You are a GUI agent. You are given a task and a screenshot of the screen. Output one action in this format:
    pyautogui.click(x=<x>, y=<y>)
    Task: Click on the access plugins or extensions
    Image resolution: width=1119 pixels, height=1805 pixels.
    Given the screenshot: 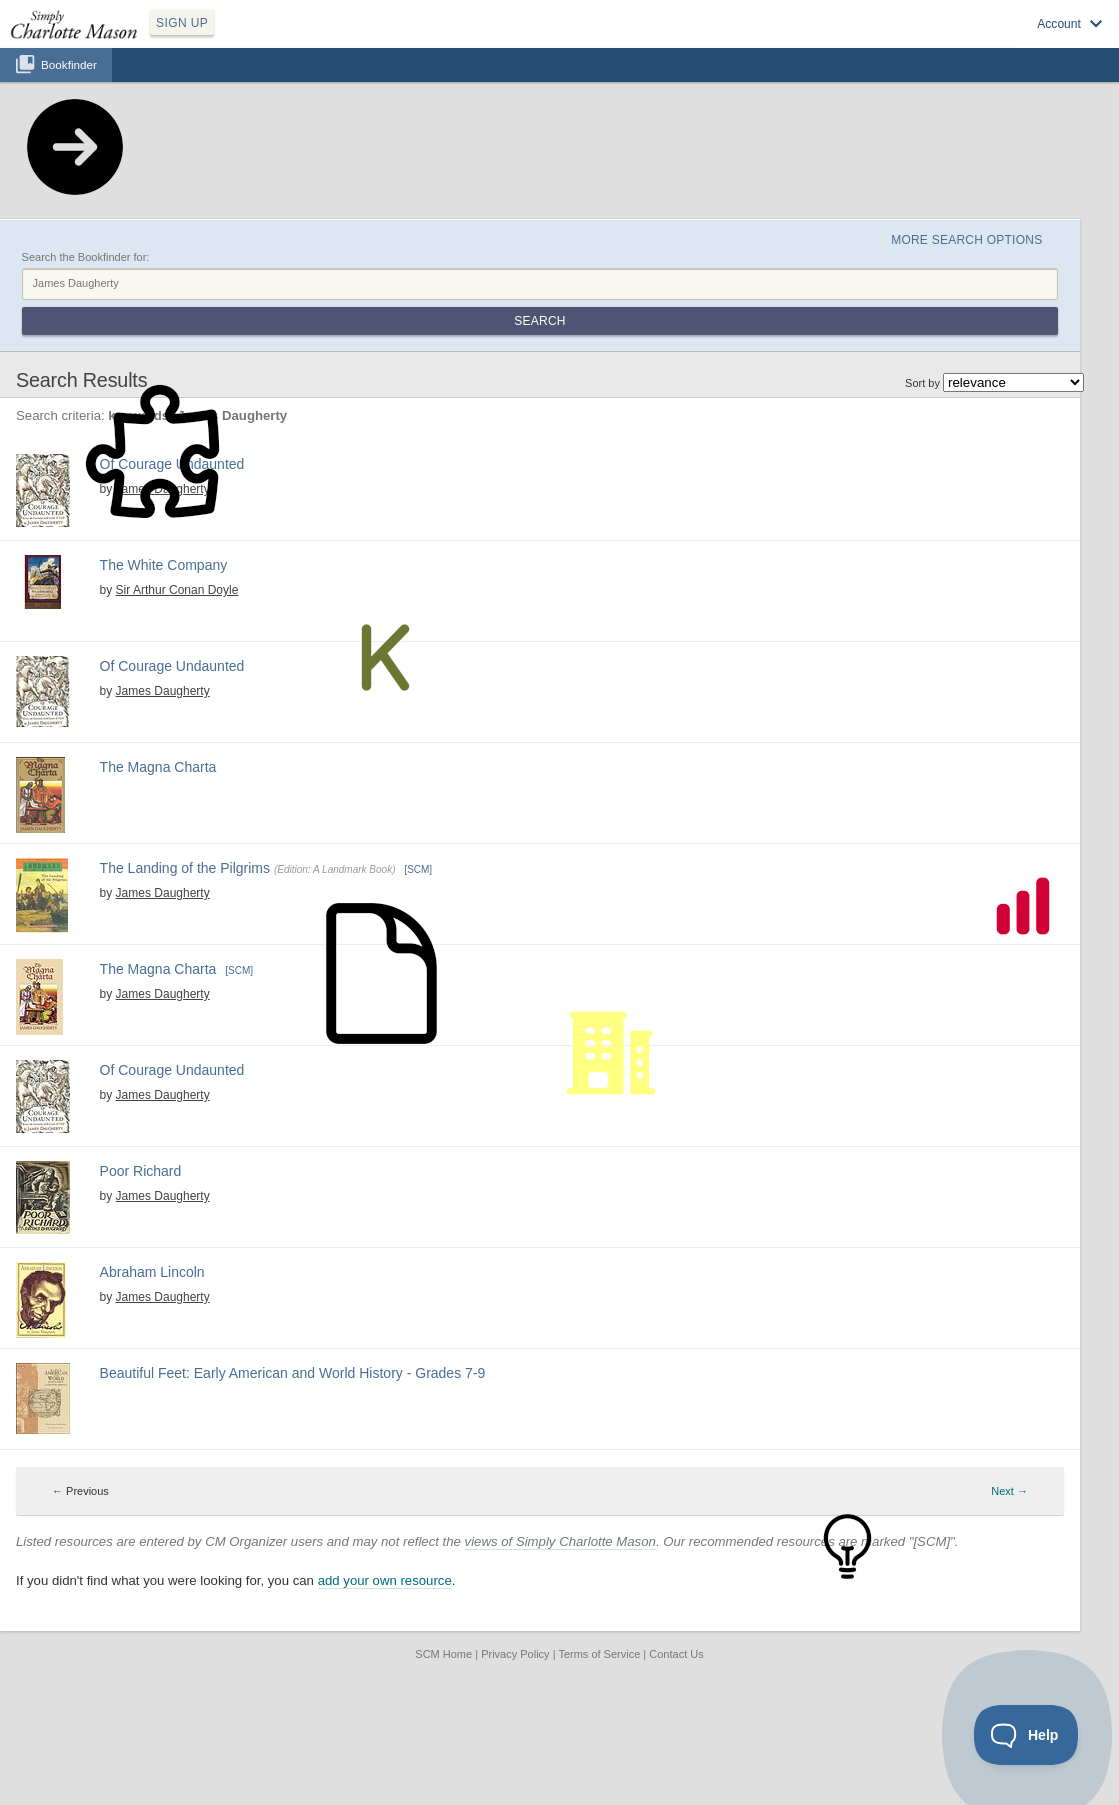 What is the action you would take?
    pyautogui.click(x=155, y=454)
    